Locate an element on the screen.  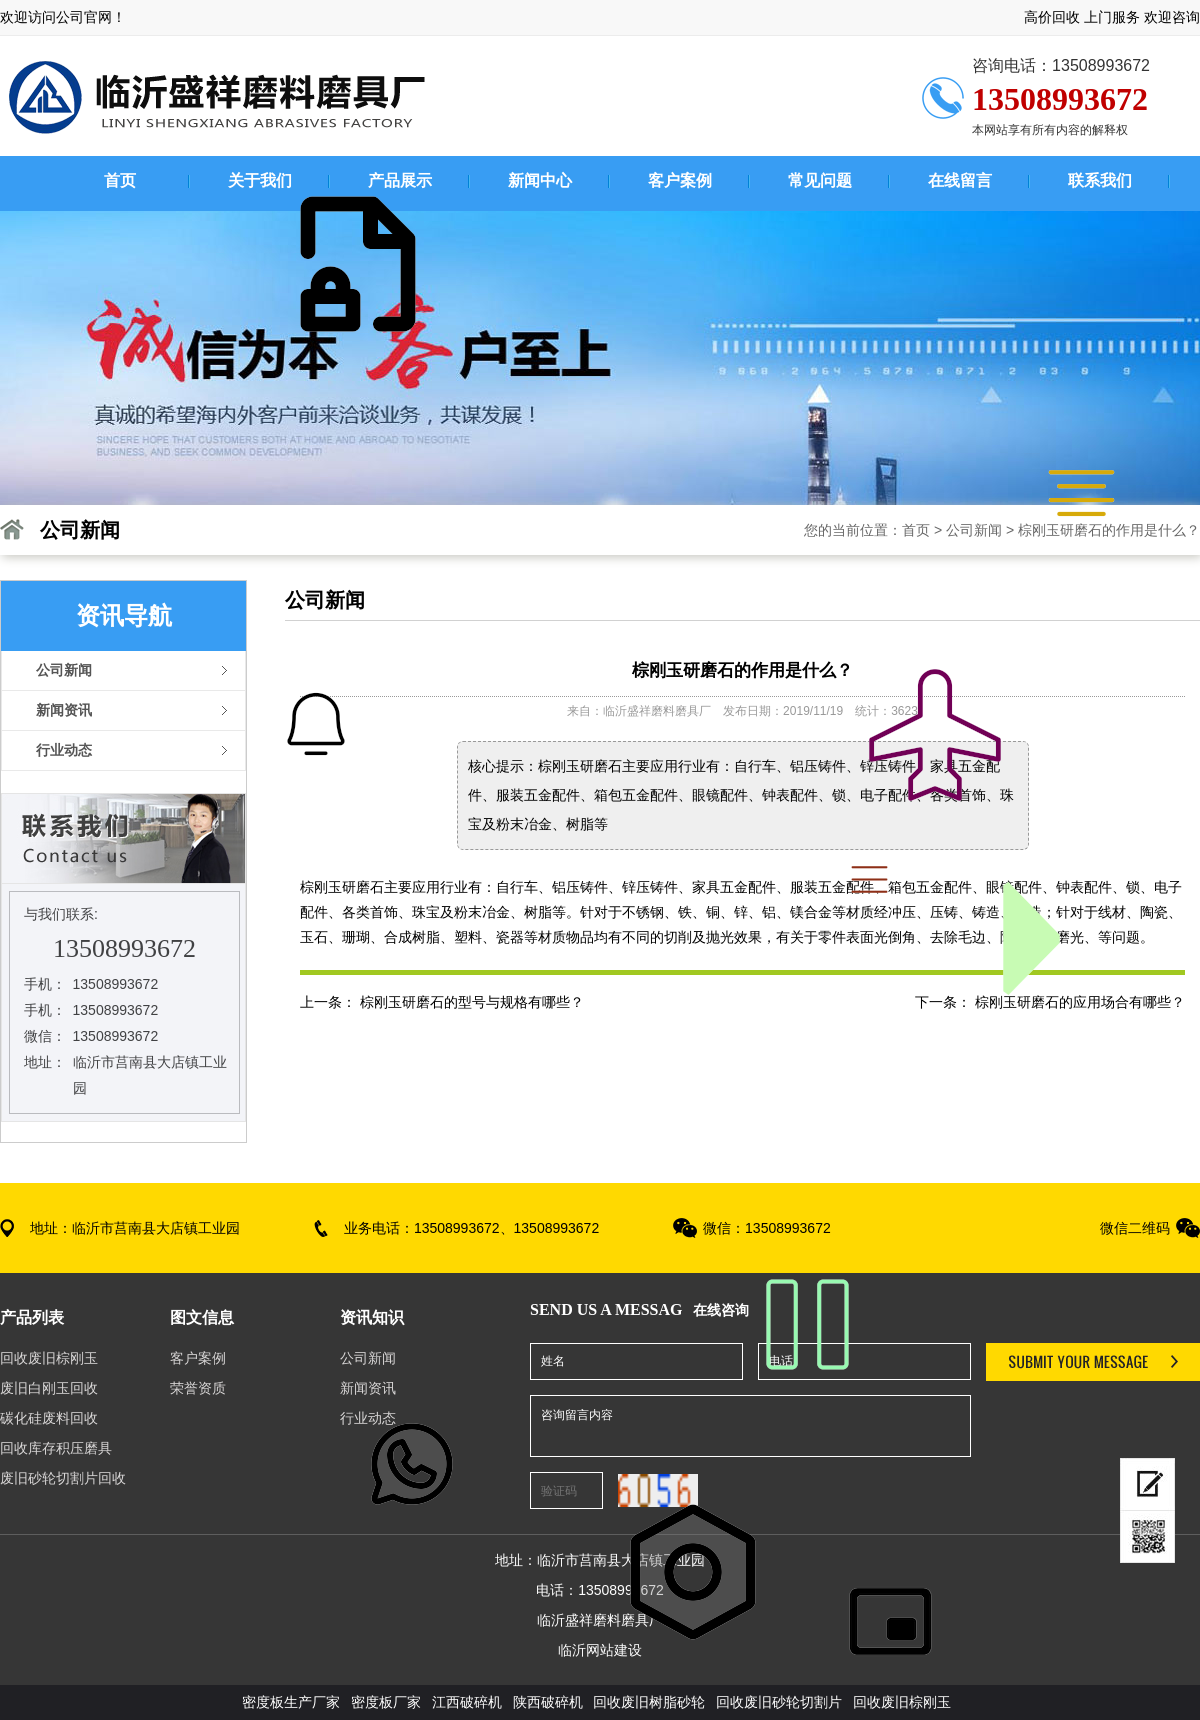
view notifications is located at coordinates (316, 724).